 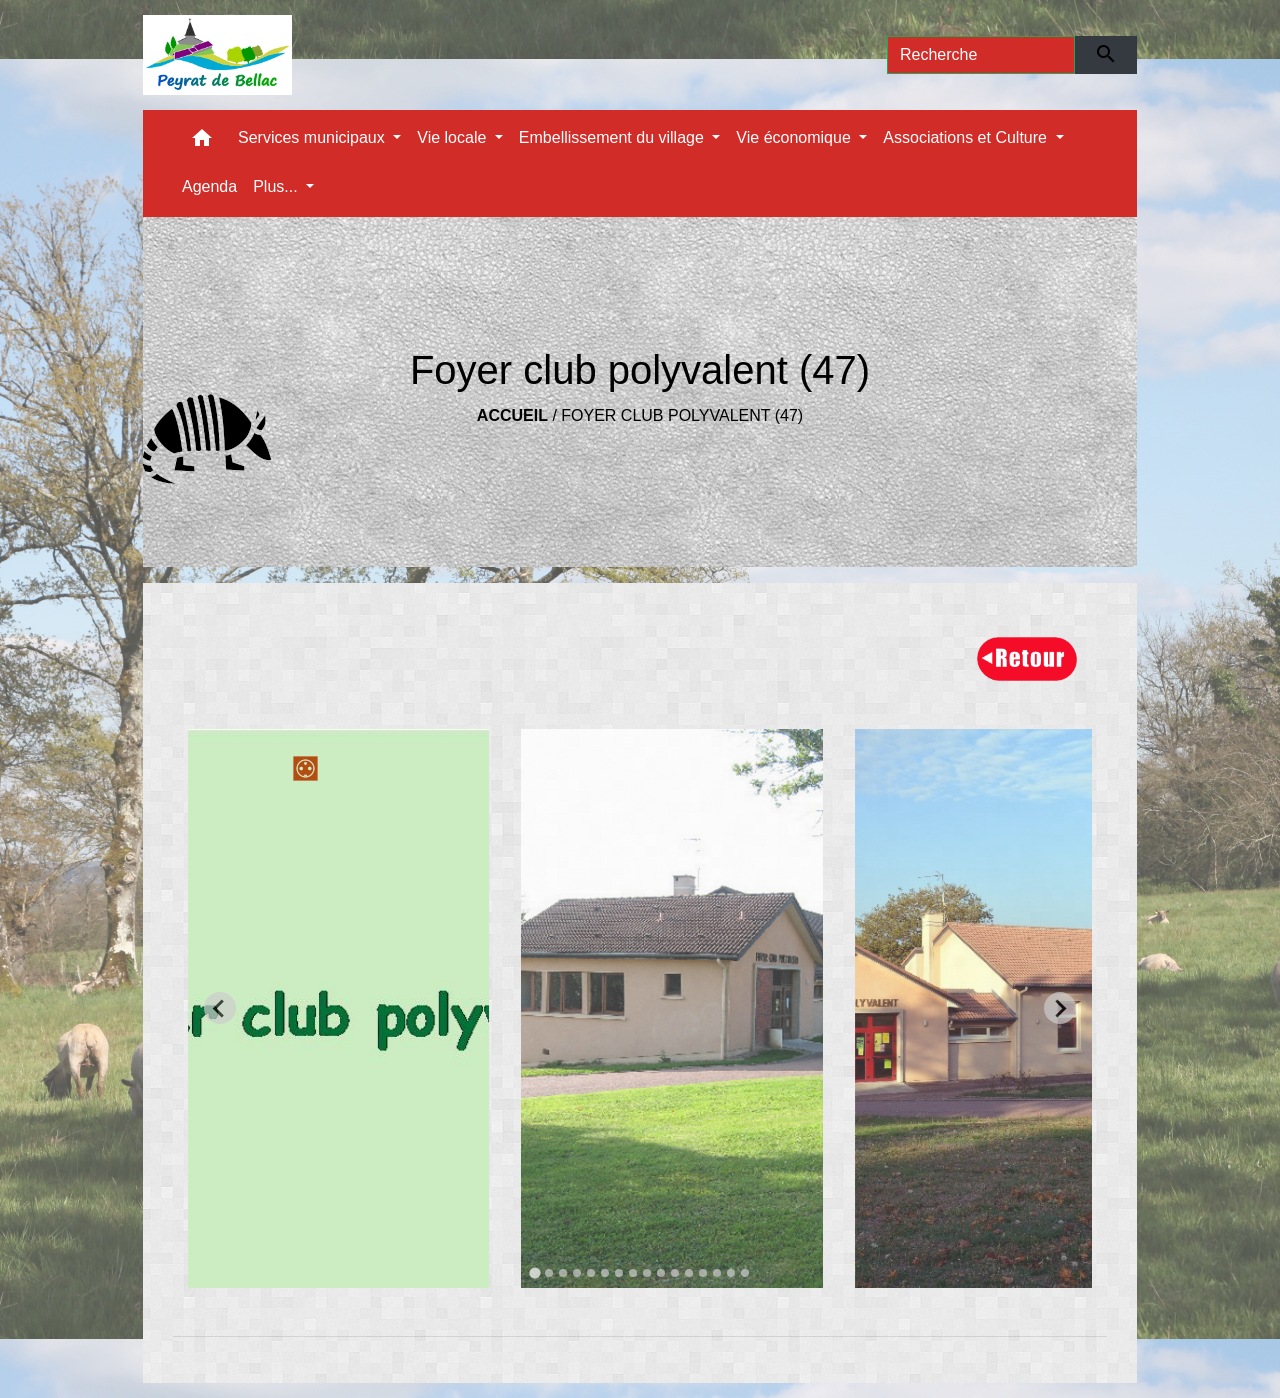 What do you see at coordinates (305, 768) in the screenshot?
I see `indicates electrical outlet or power source location` at bounding box center [305, 768].